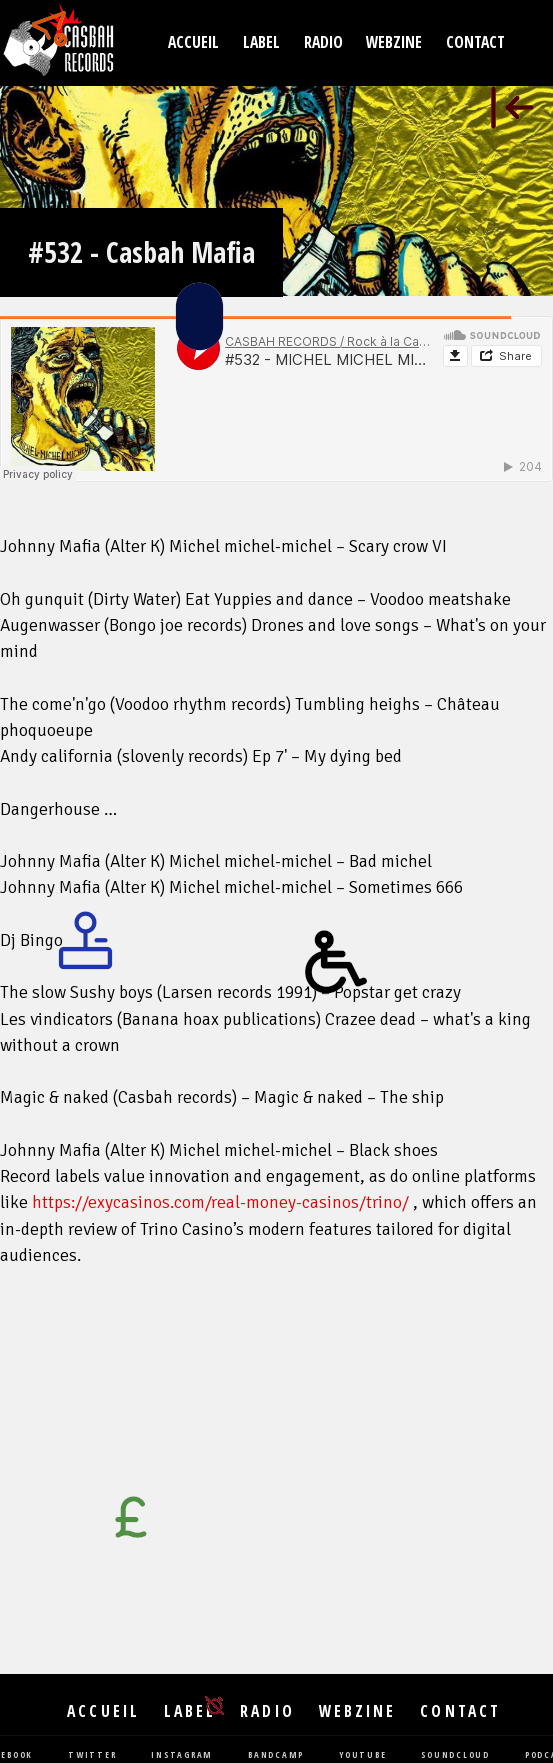 The width and height of the screenshot is (553, 1763). What do you see at coordinates (331, 963) in the screenshot?
I see `indicates wheelchair accessible facilities` at bounding box center [331, 963].